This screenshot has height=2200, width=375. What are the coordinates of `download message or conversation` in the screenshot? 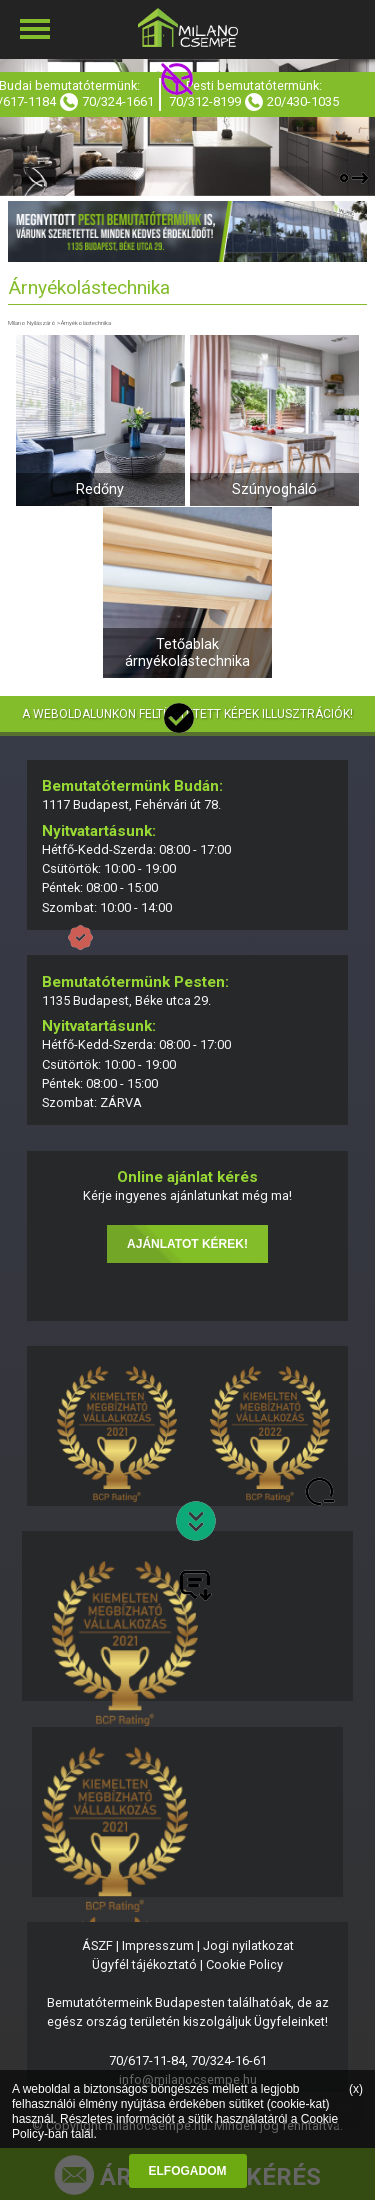 It's located at (195, 1584).